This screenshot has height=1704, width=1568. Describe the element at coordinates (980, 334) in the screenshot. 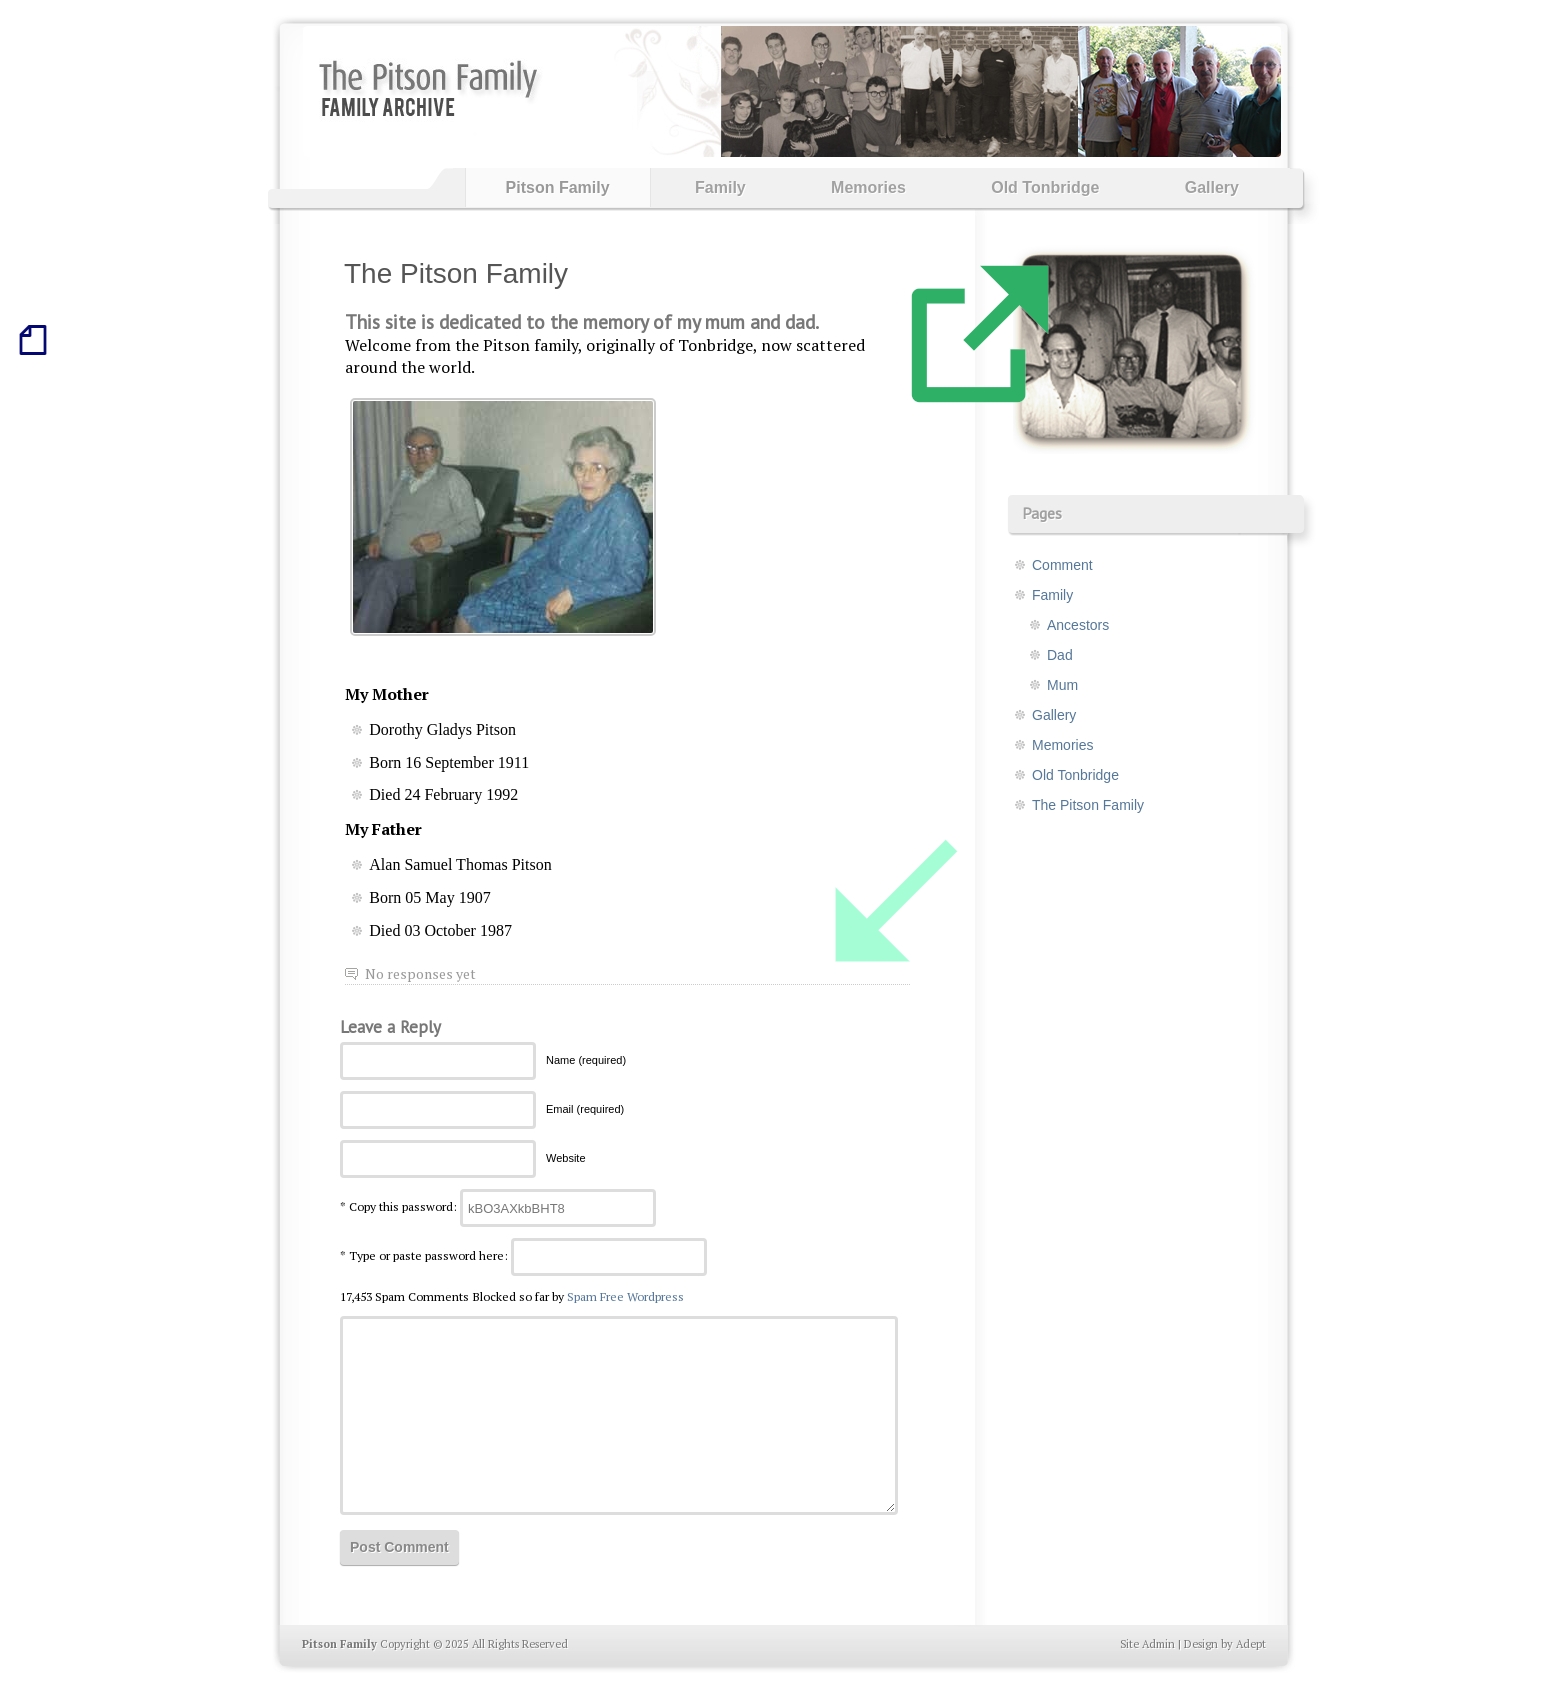

I see `open link in a new tab or window` at that location.